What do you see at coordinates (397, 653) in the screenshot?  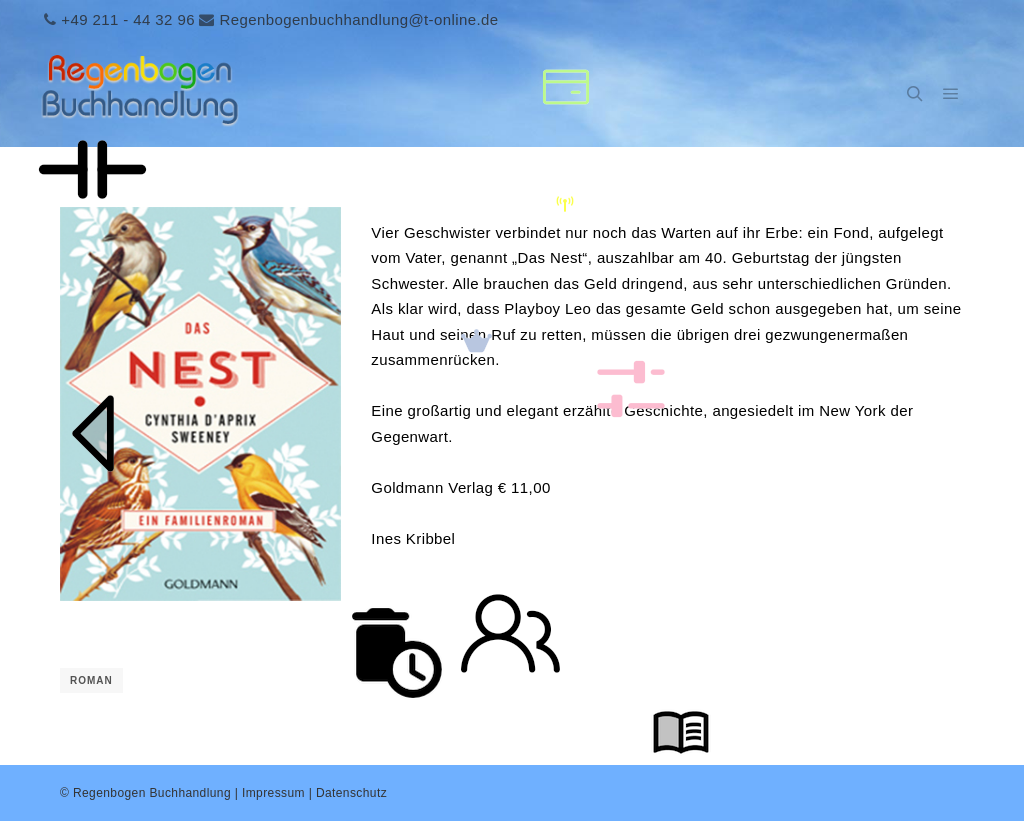 I see `enable auto-delete for messages or files` at bounding box center [397, 653].